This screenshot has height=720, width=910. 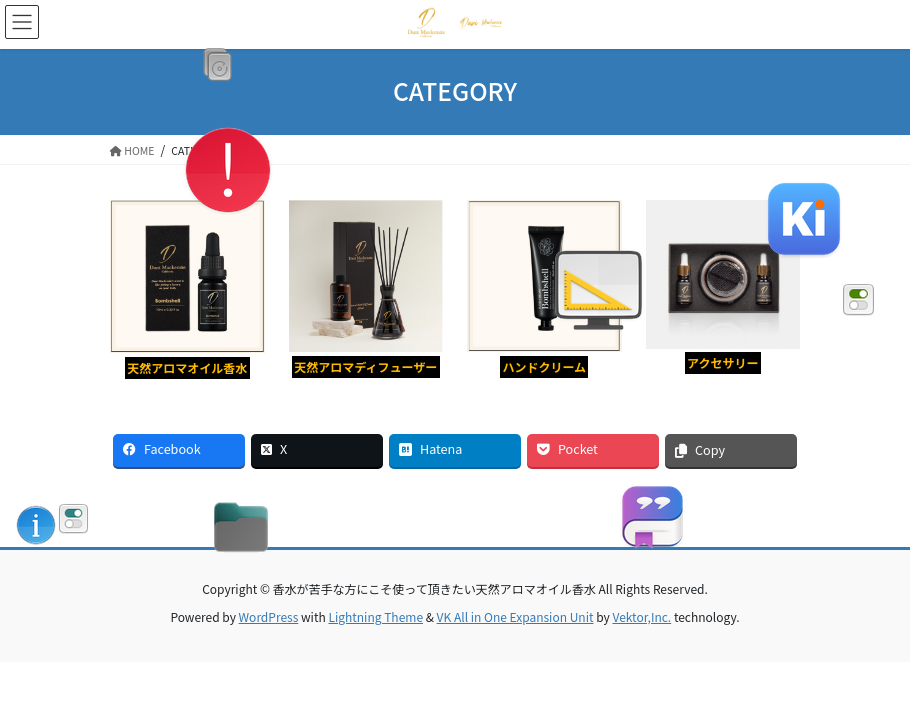 What do you see at coordinates (241, 527) in the screenshot?
I see `drop file here to move into folder` at bounding box center [241, 527].